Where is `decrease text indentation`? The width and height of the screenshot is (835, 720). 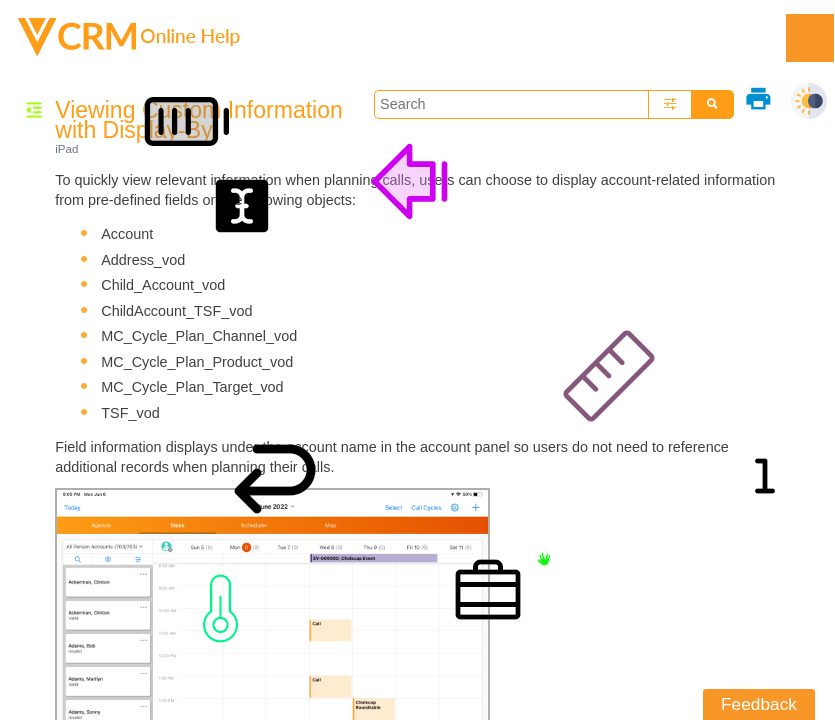 decrease text indentation is located at coordinates (34, 110).